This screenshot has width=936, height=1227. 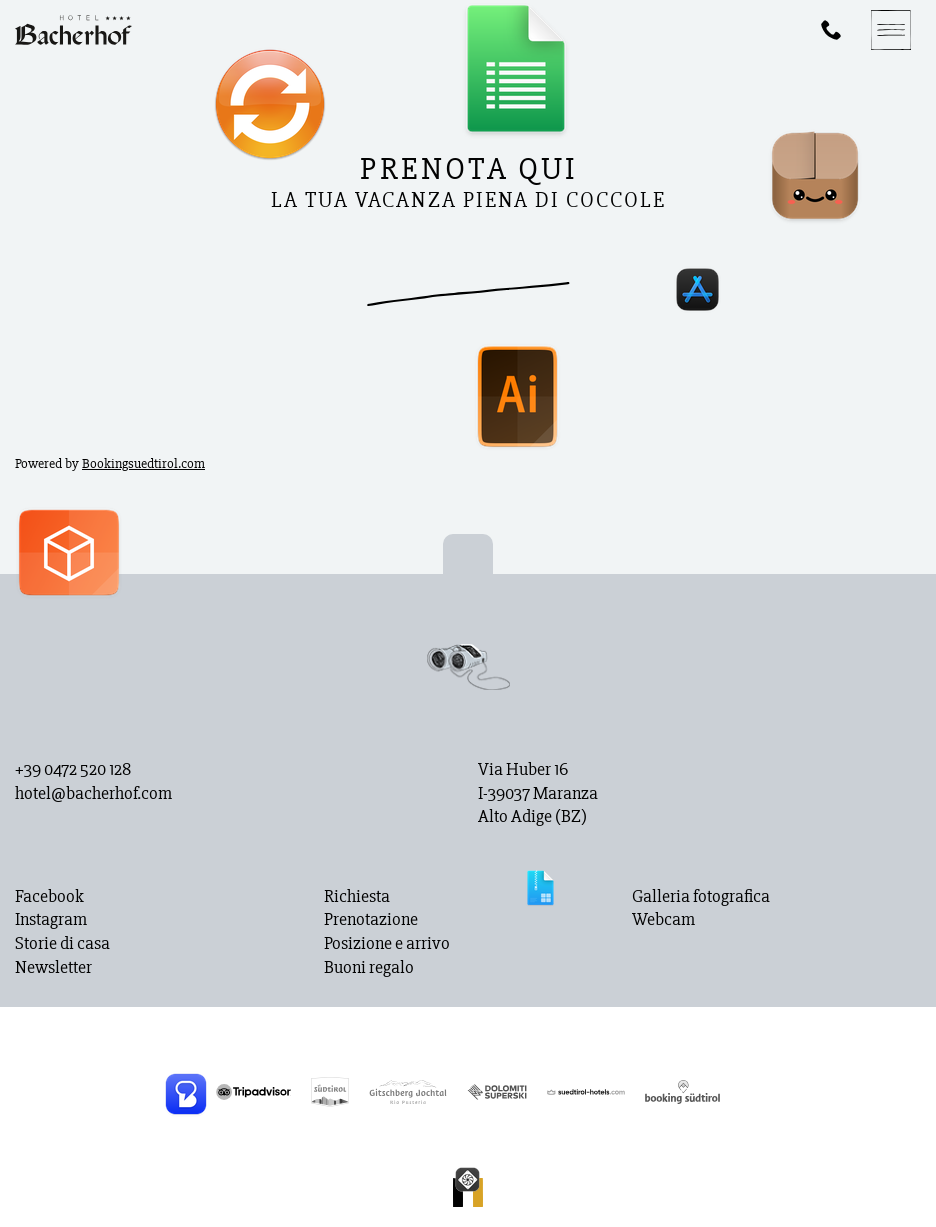 What do you see at coordinates (270, 104) in the screenshot?
I see `sync data across devices` at bounding box center [270, 104].